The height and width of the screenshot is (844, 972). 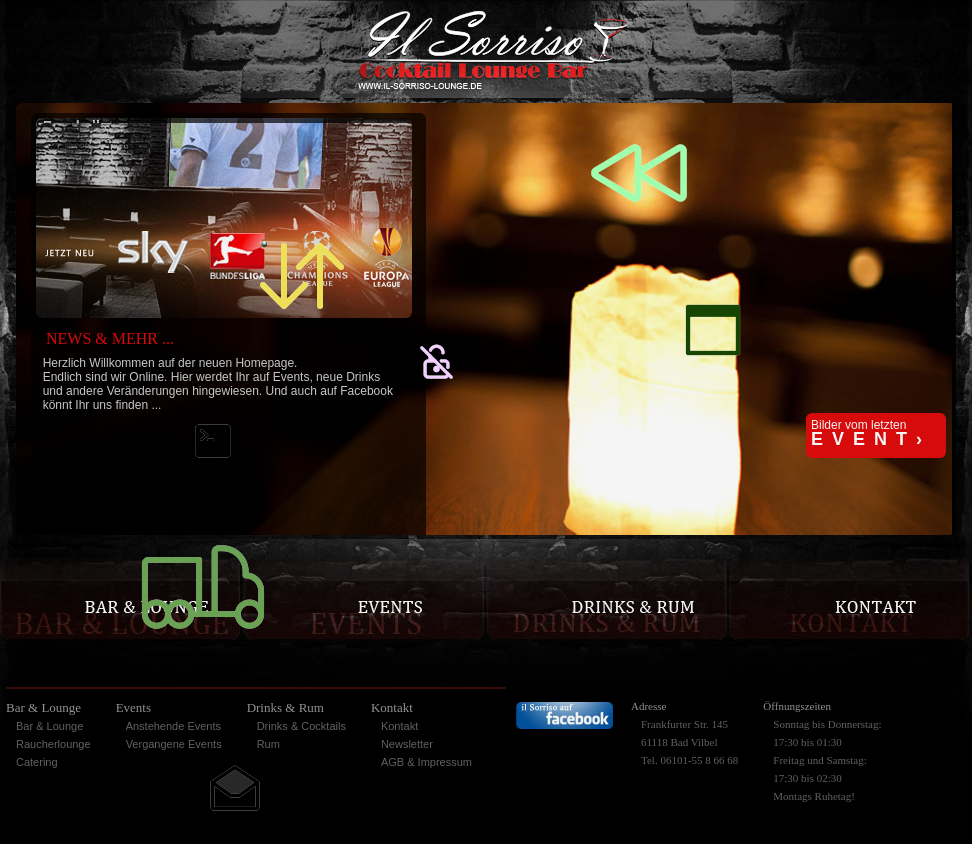 I want to click on swap or reorder items vertically, so click(x=302, y=276).